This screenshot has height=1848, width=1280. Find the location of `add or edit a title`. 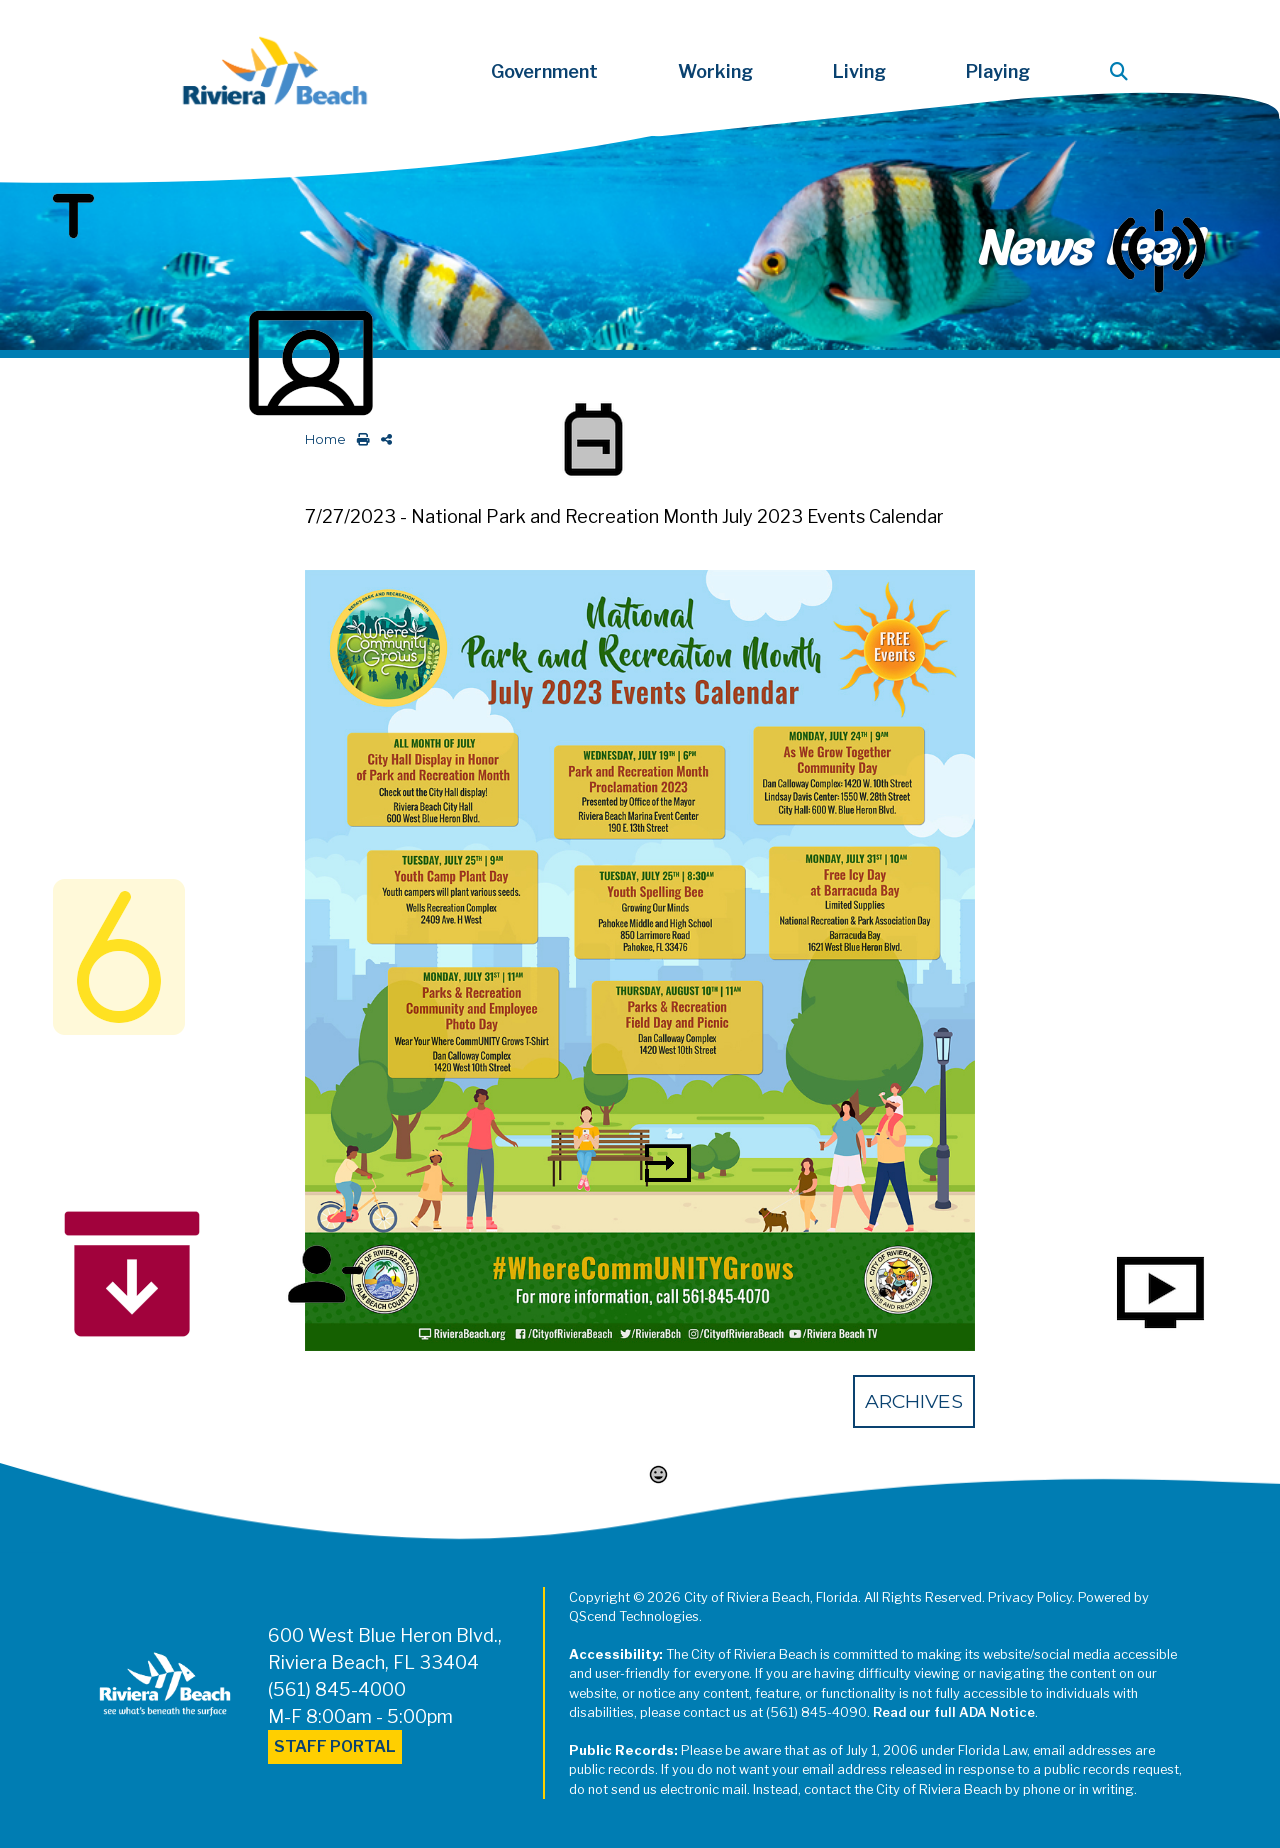

add or edit a title is located at coordinates (73, 217).